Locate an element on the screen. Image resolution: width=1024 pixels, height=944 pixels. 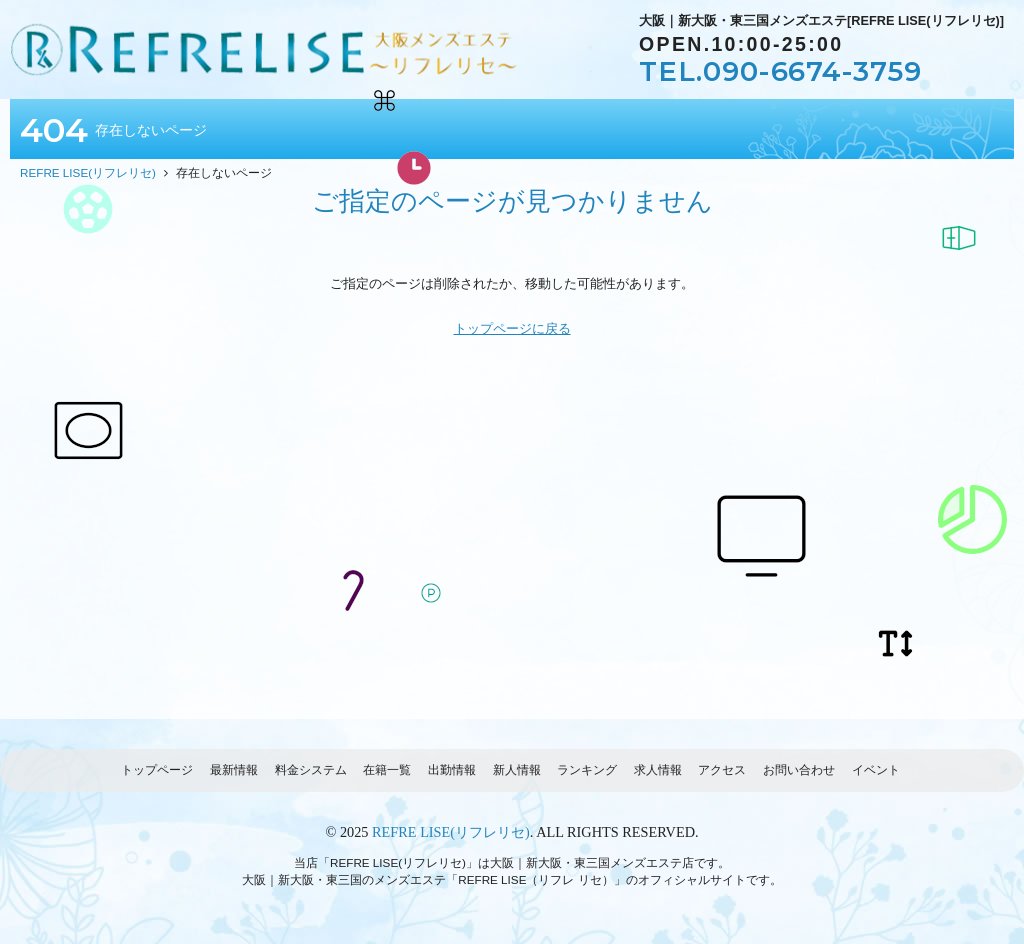
accessibility support or mobility assistance is located at coordinates (353, 590).